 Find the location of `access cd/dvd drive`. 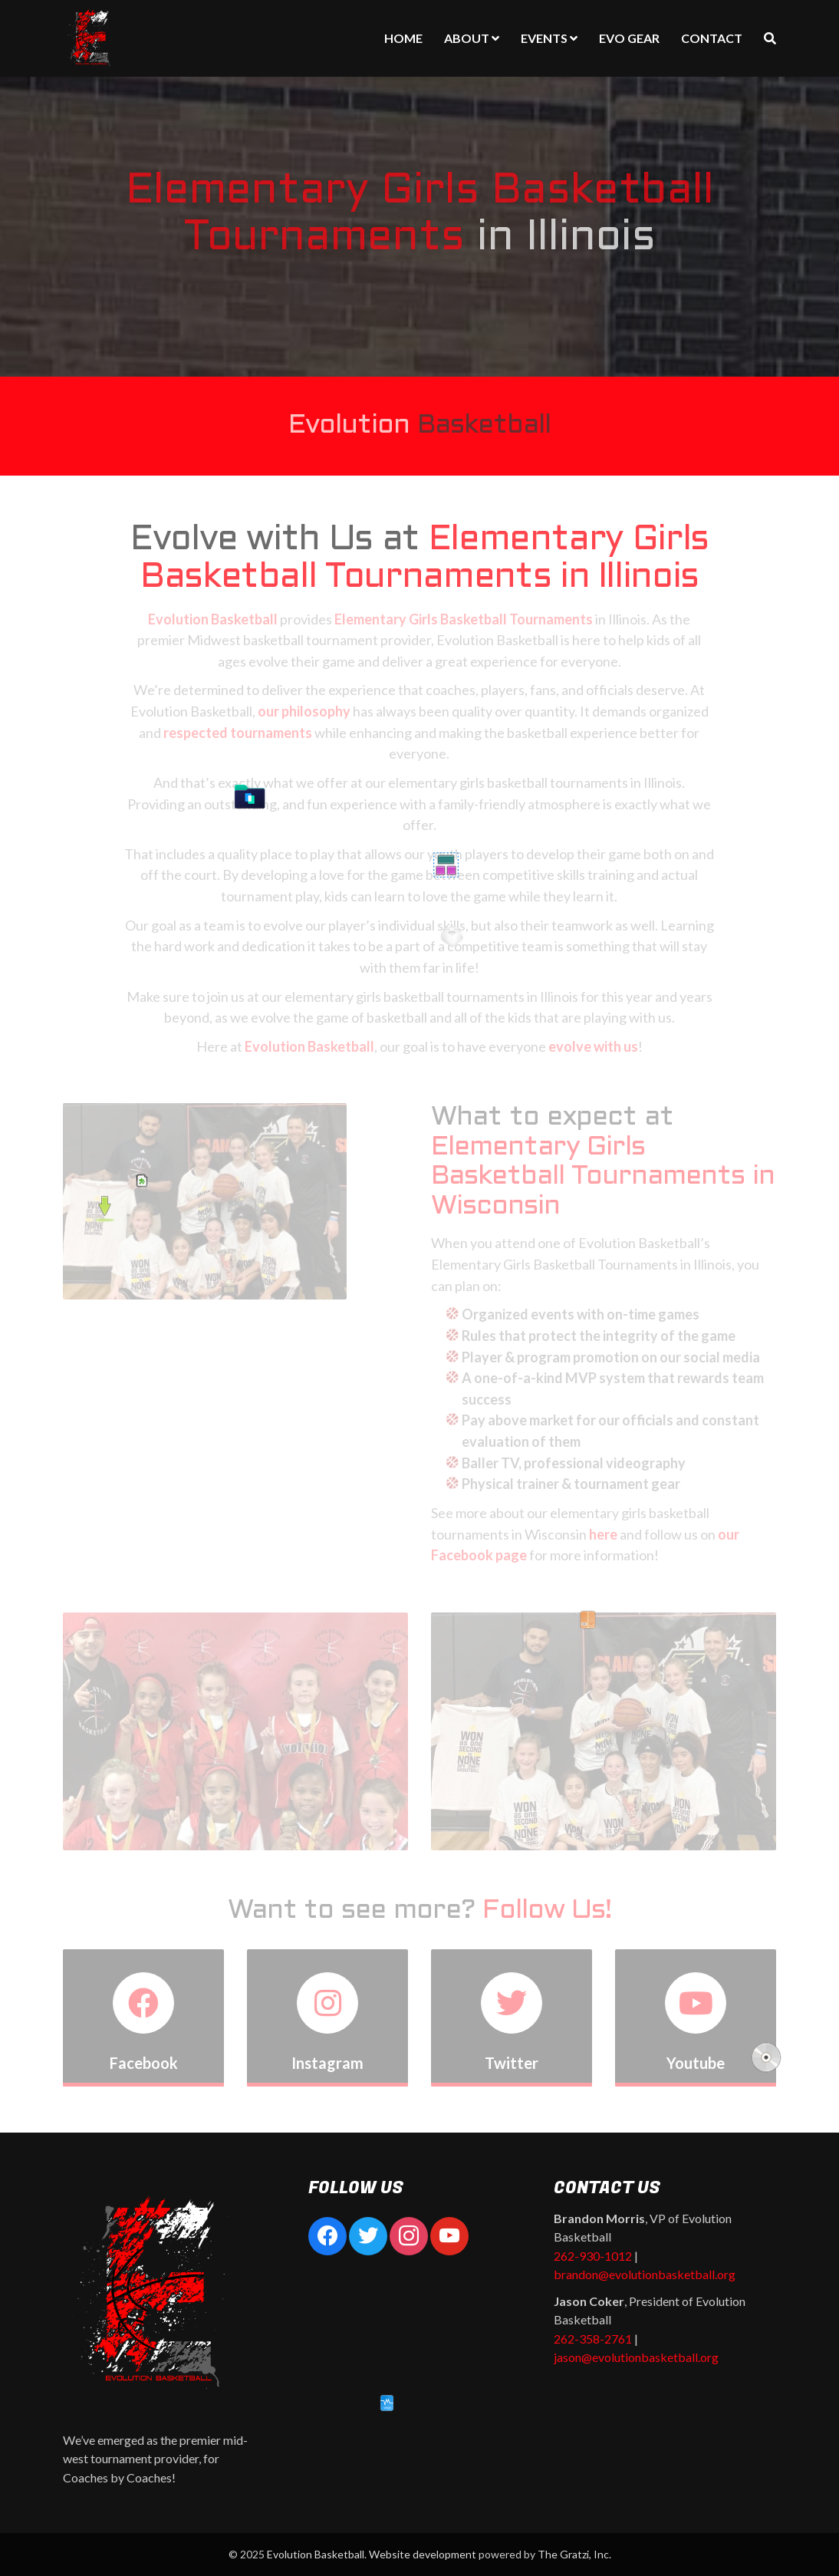

access cd/dvd drive is located at coordinates (766, 2057).